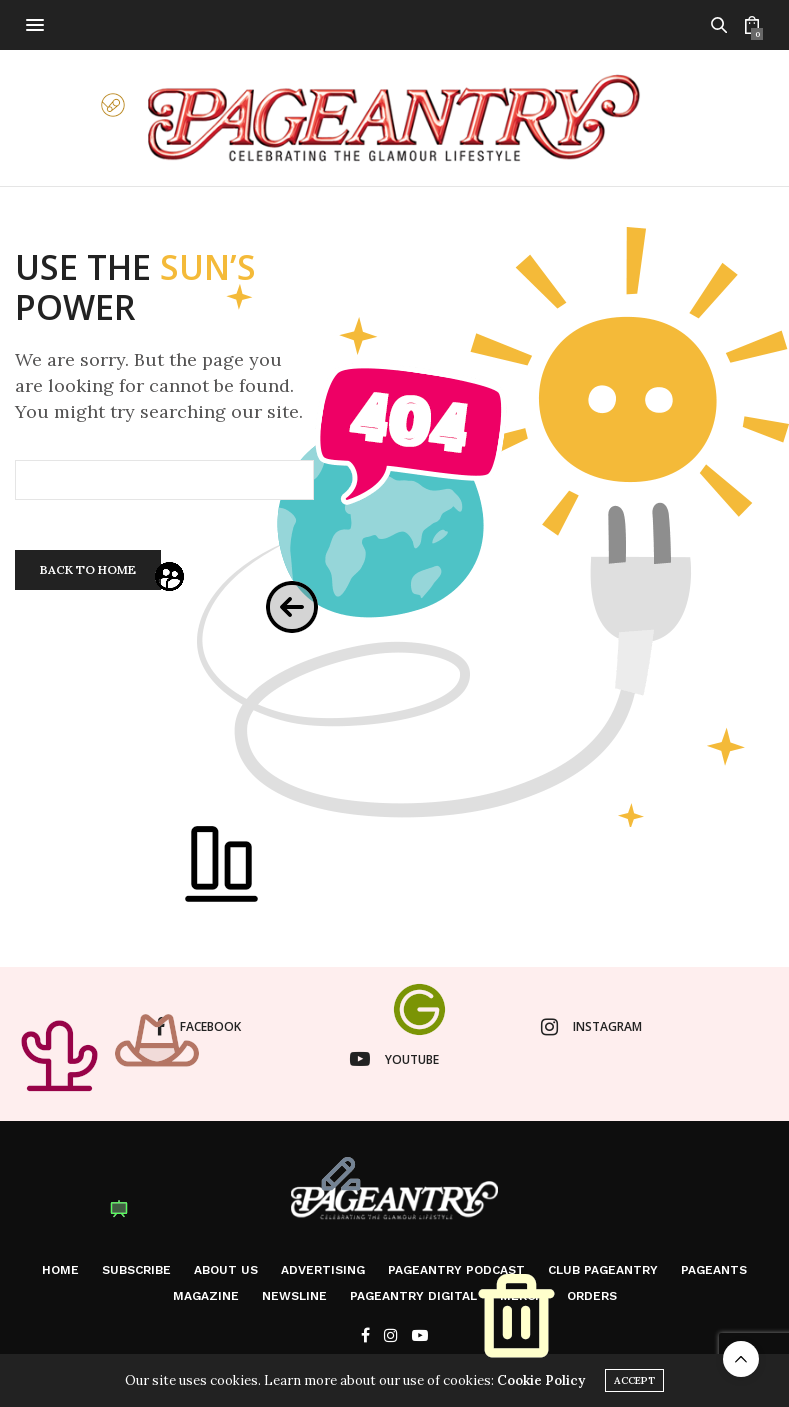 This screenshot has height=1407, width=789. What do you see at coordinates (169, 576) in the screenshot?
I see `view supervised or child accounts` at bounding box center [169, 576].